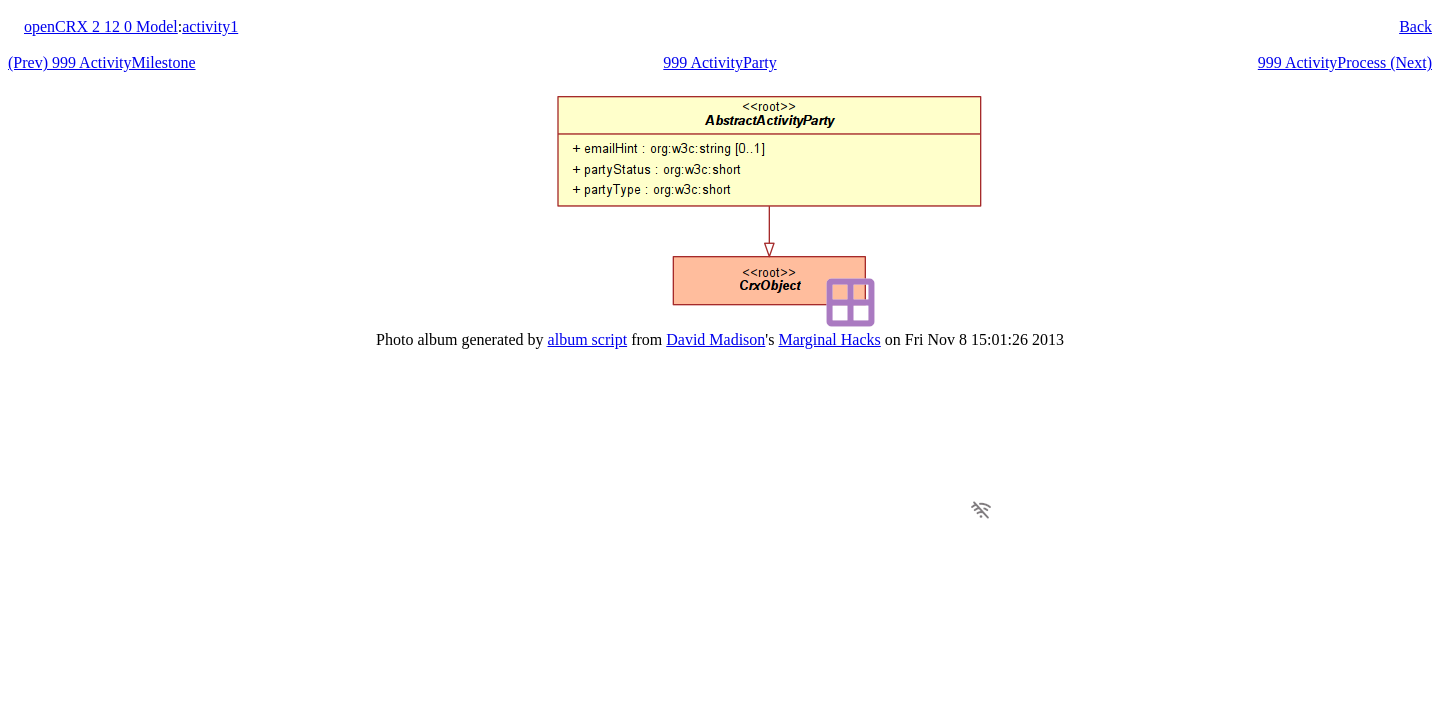 The width and height of the screenshot is (1440, 720). I want to click on view items in grid layout, so click(850, 302).